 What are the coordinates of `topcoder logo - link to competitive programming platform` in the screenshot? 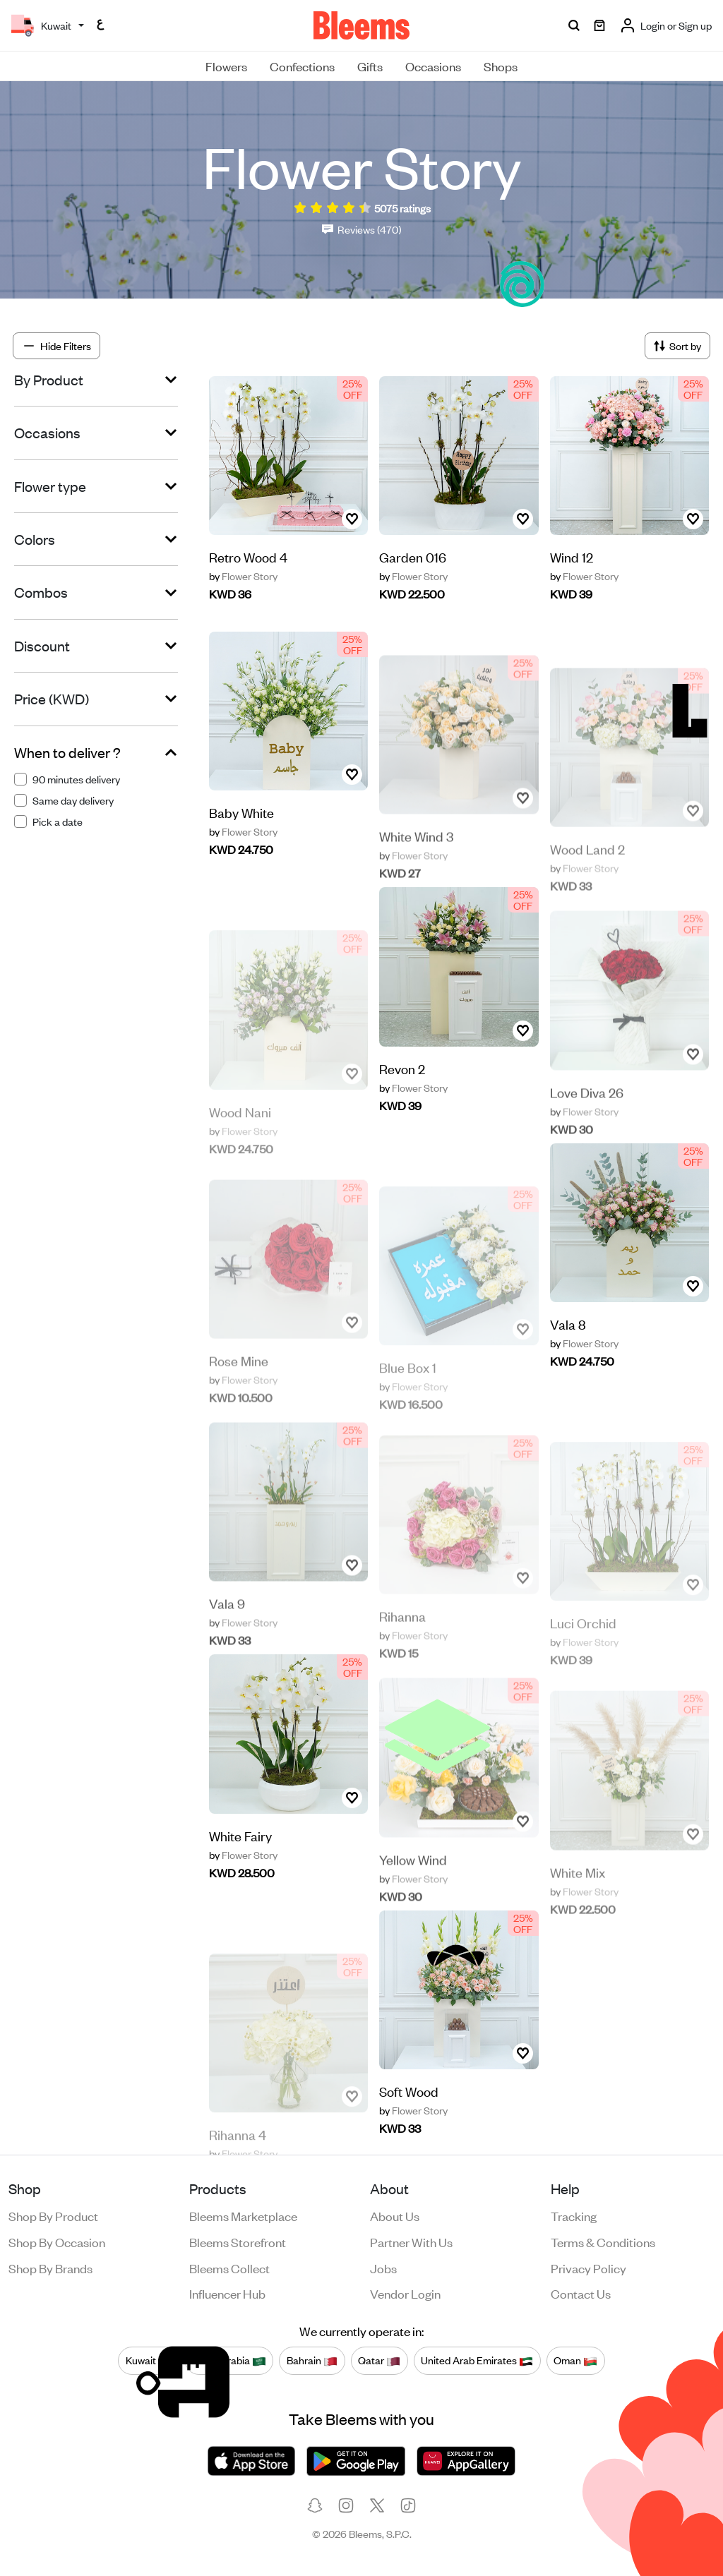 It's located at (455, 1955).